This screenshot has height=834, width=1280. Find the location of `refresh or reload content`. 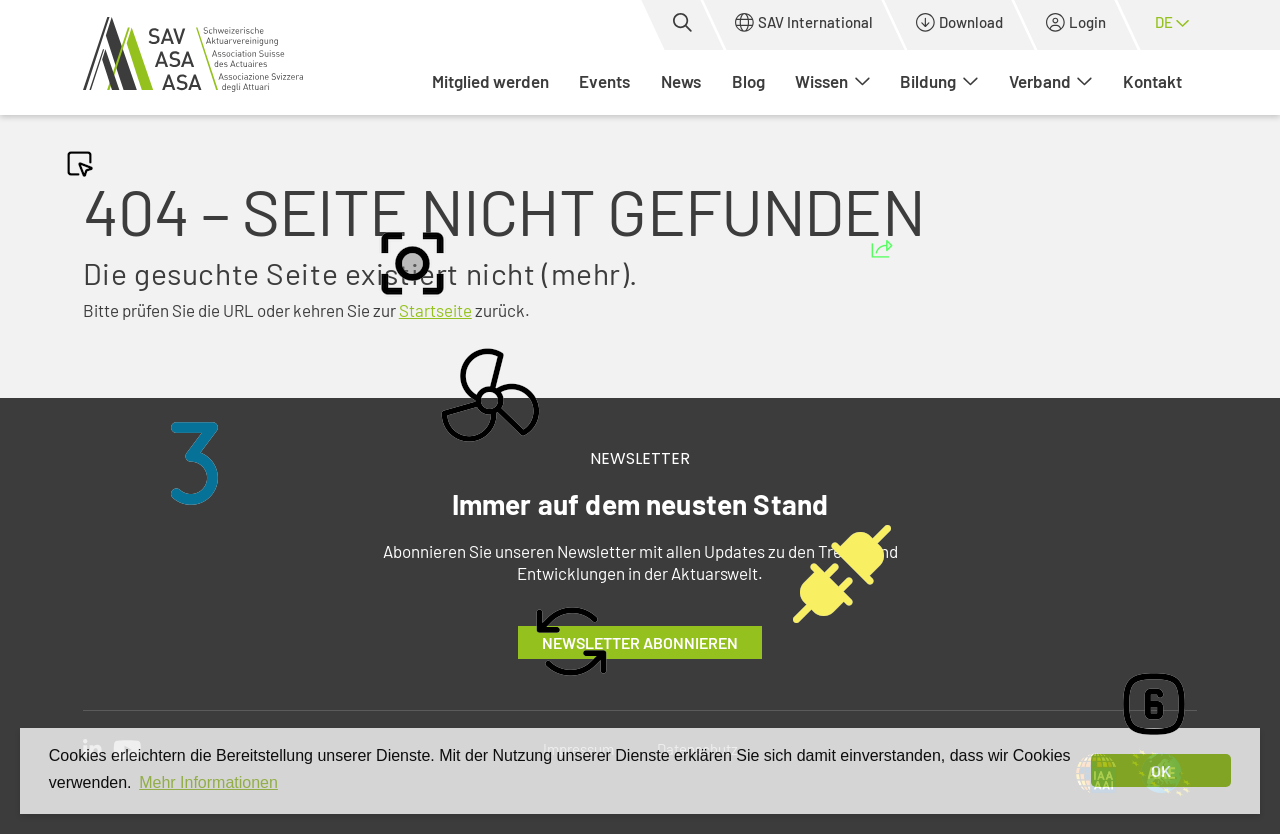

refresh or reload content is located at coordinates (571, 641).